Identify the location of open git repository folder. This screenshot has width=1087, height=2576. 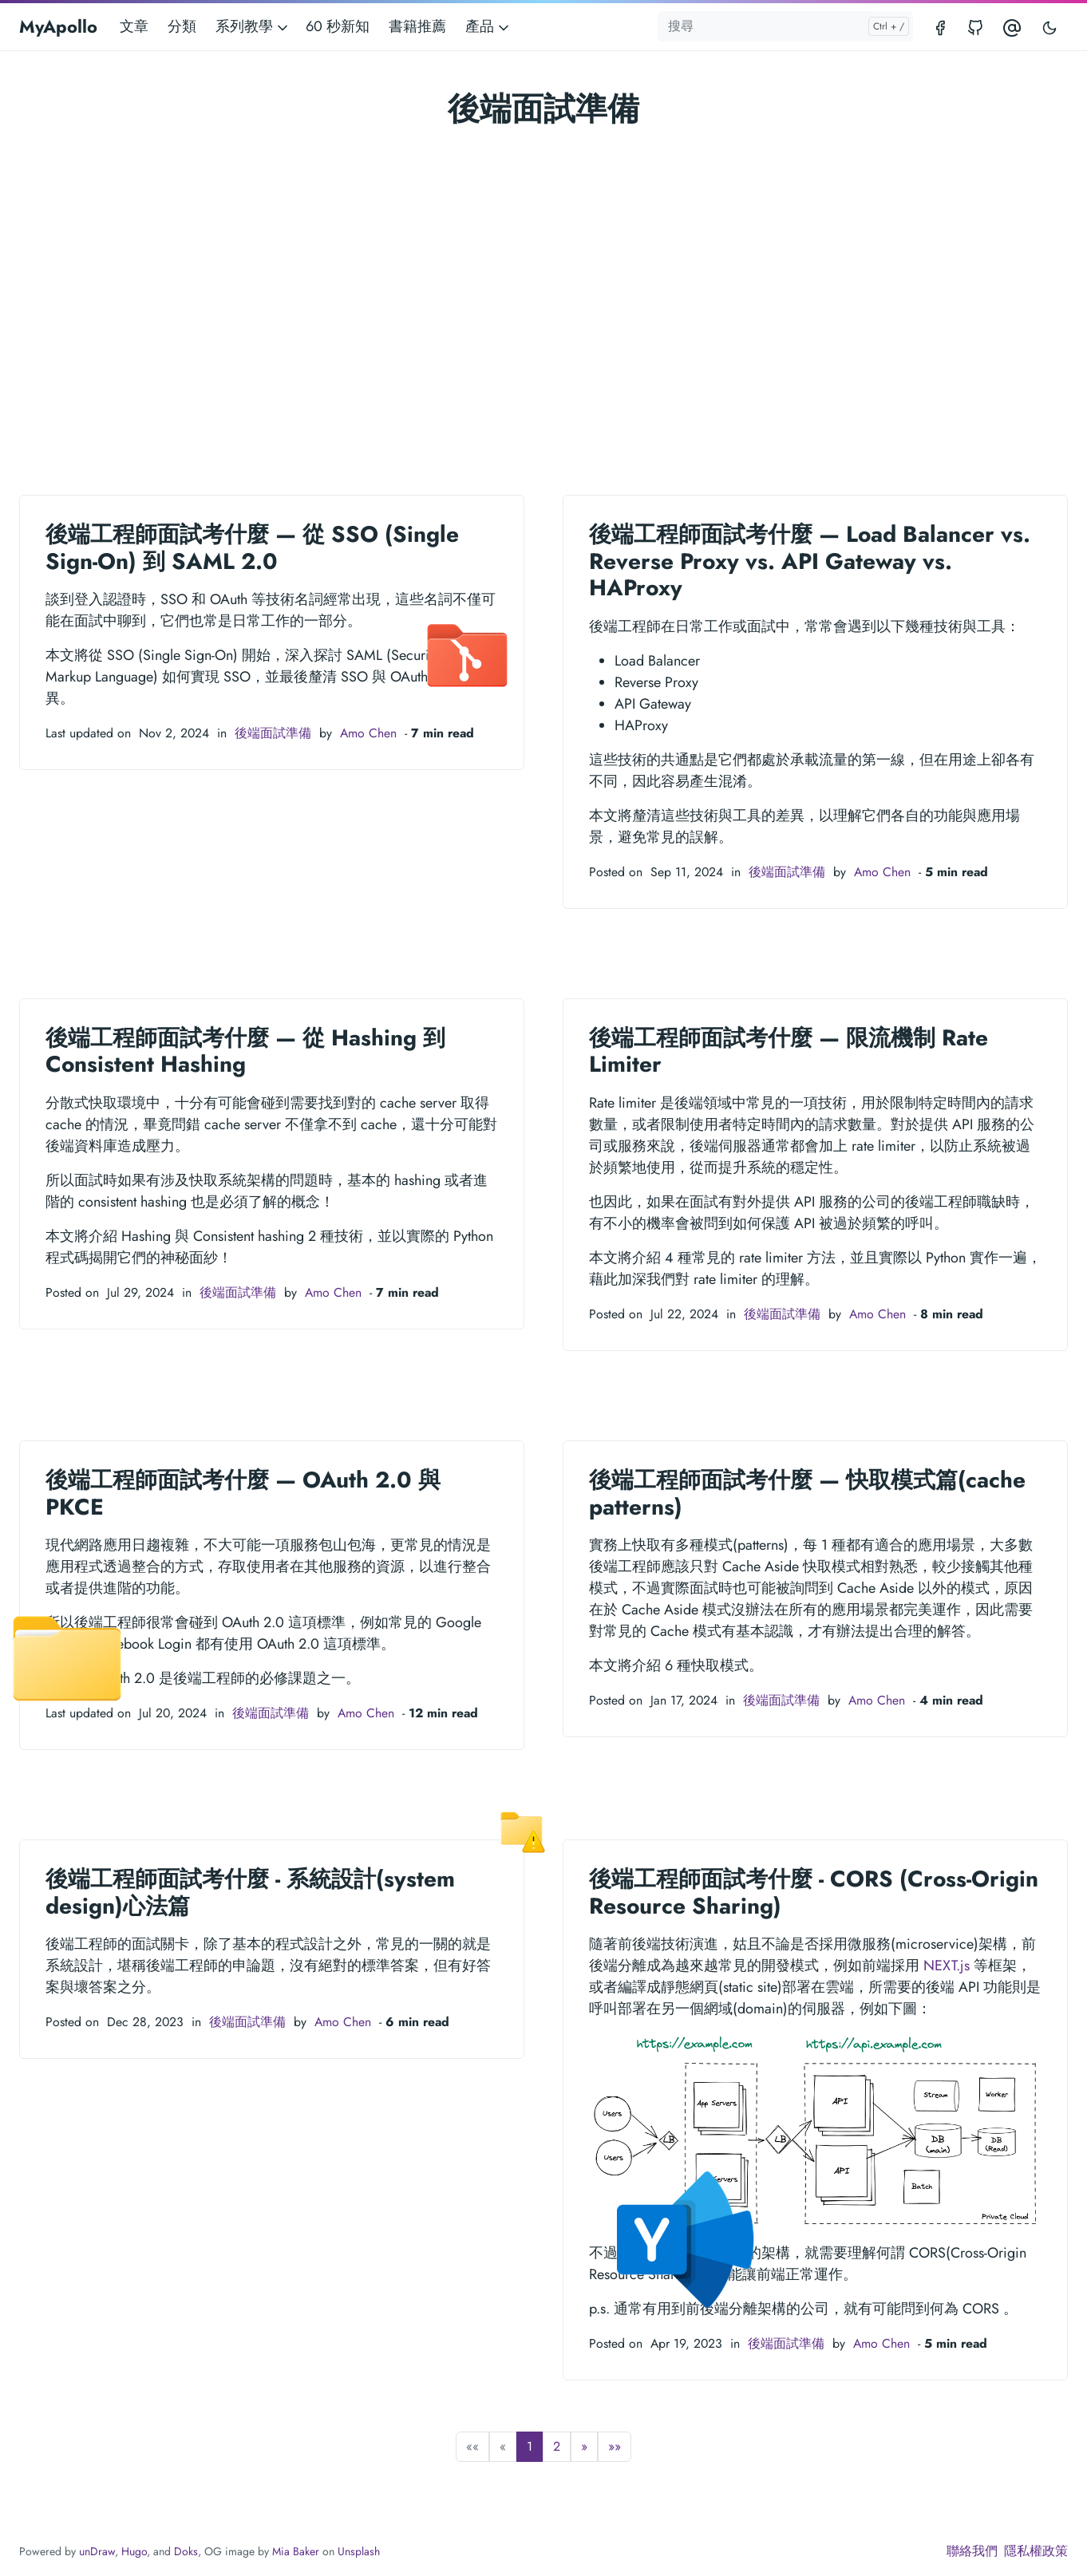
(467, 658).